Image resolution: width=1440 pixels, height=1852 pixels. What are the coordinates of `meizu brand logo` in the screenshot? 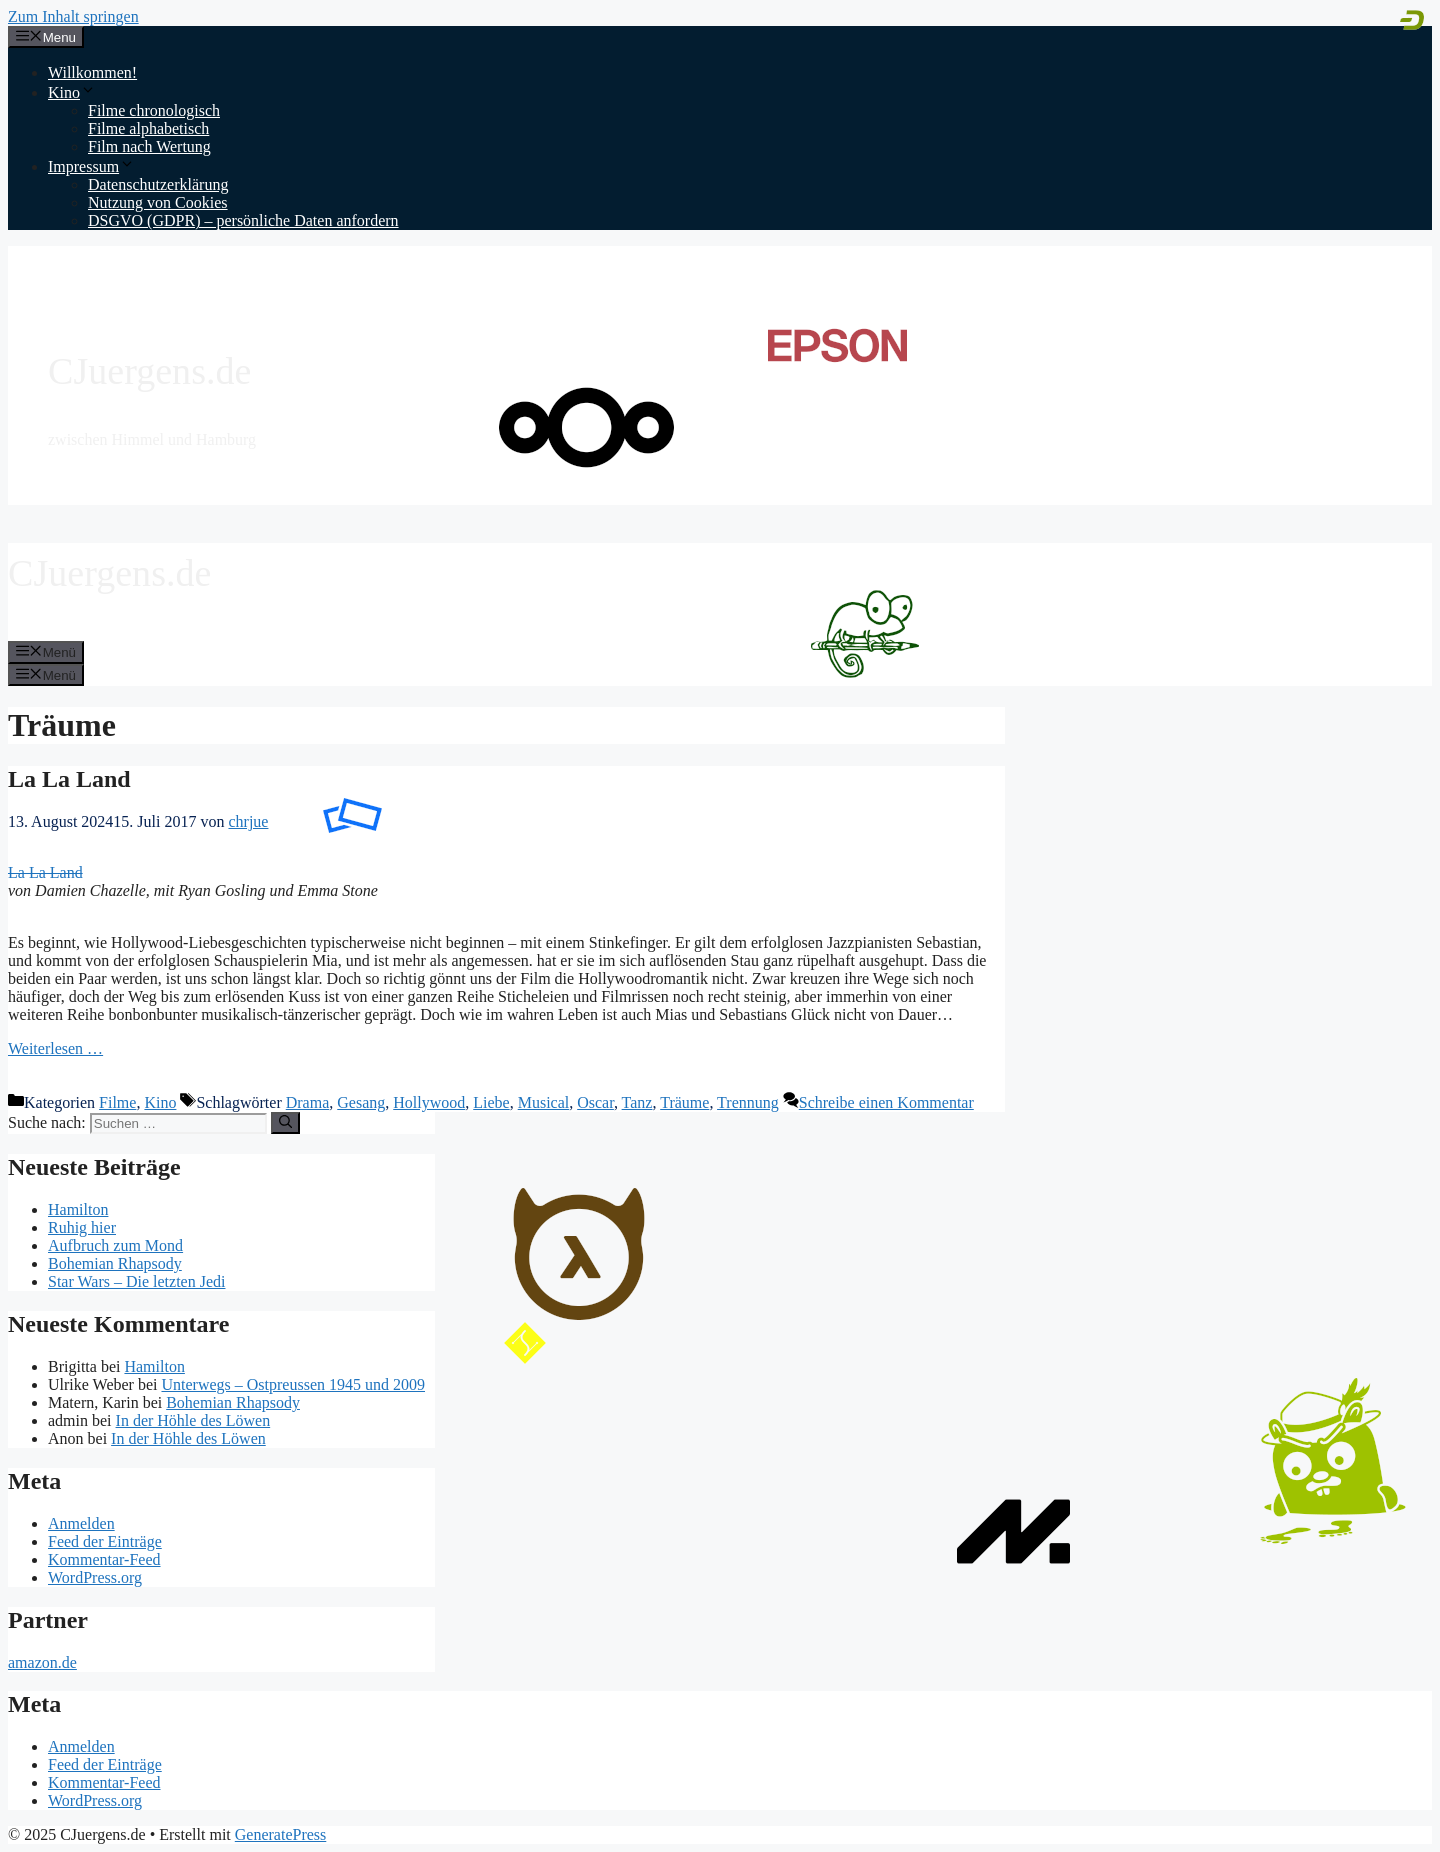 It's located at (1013, 1531).